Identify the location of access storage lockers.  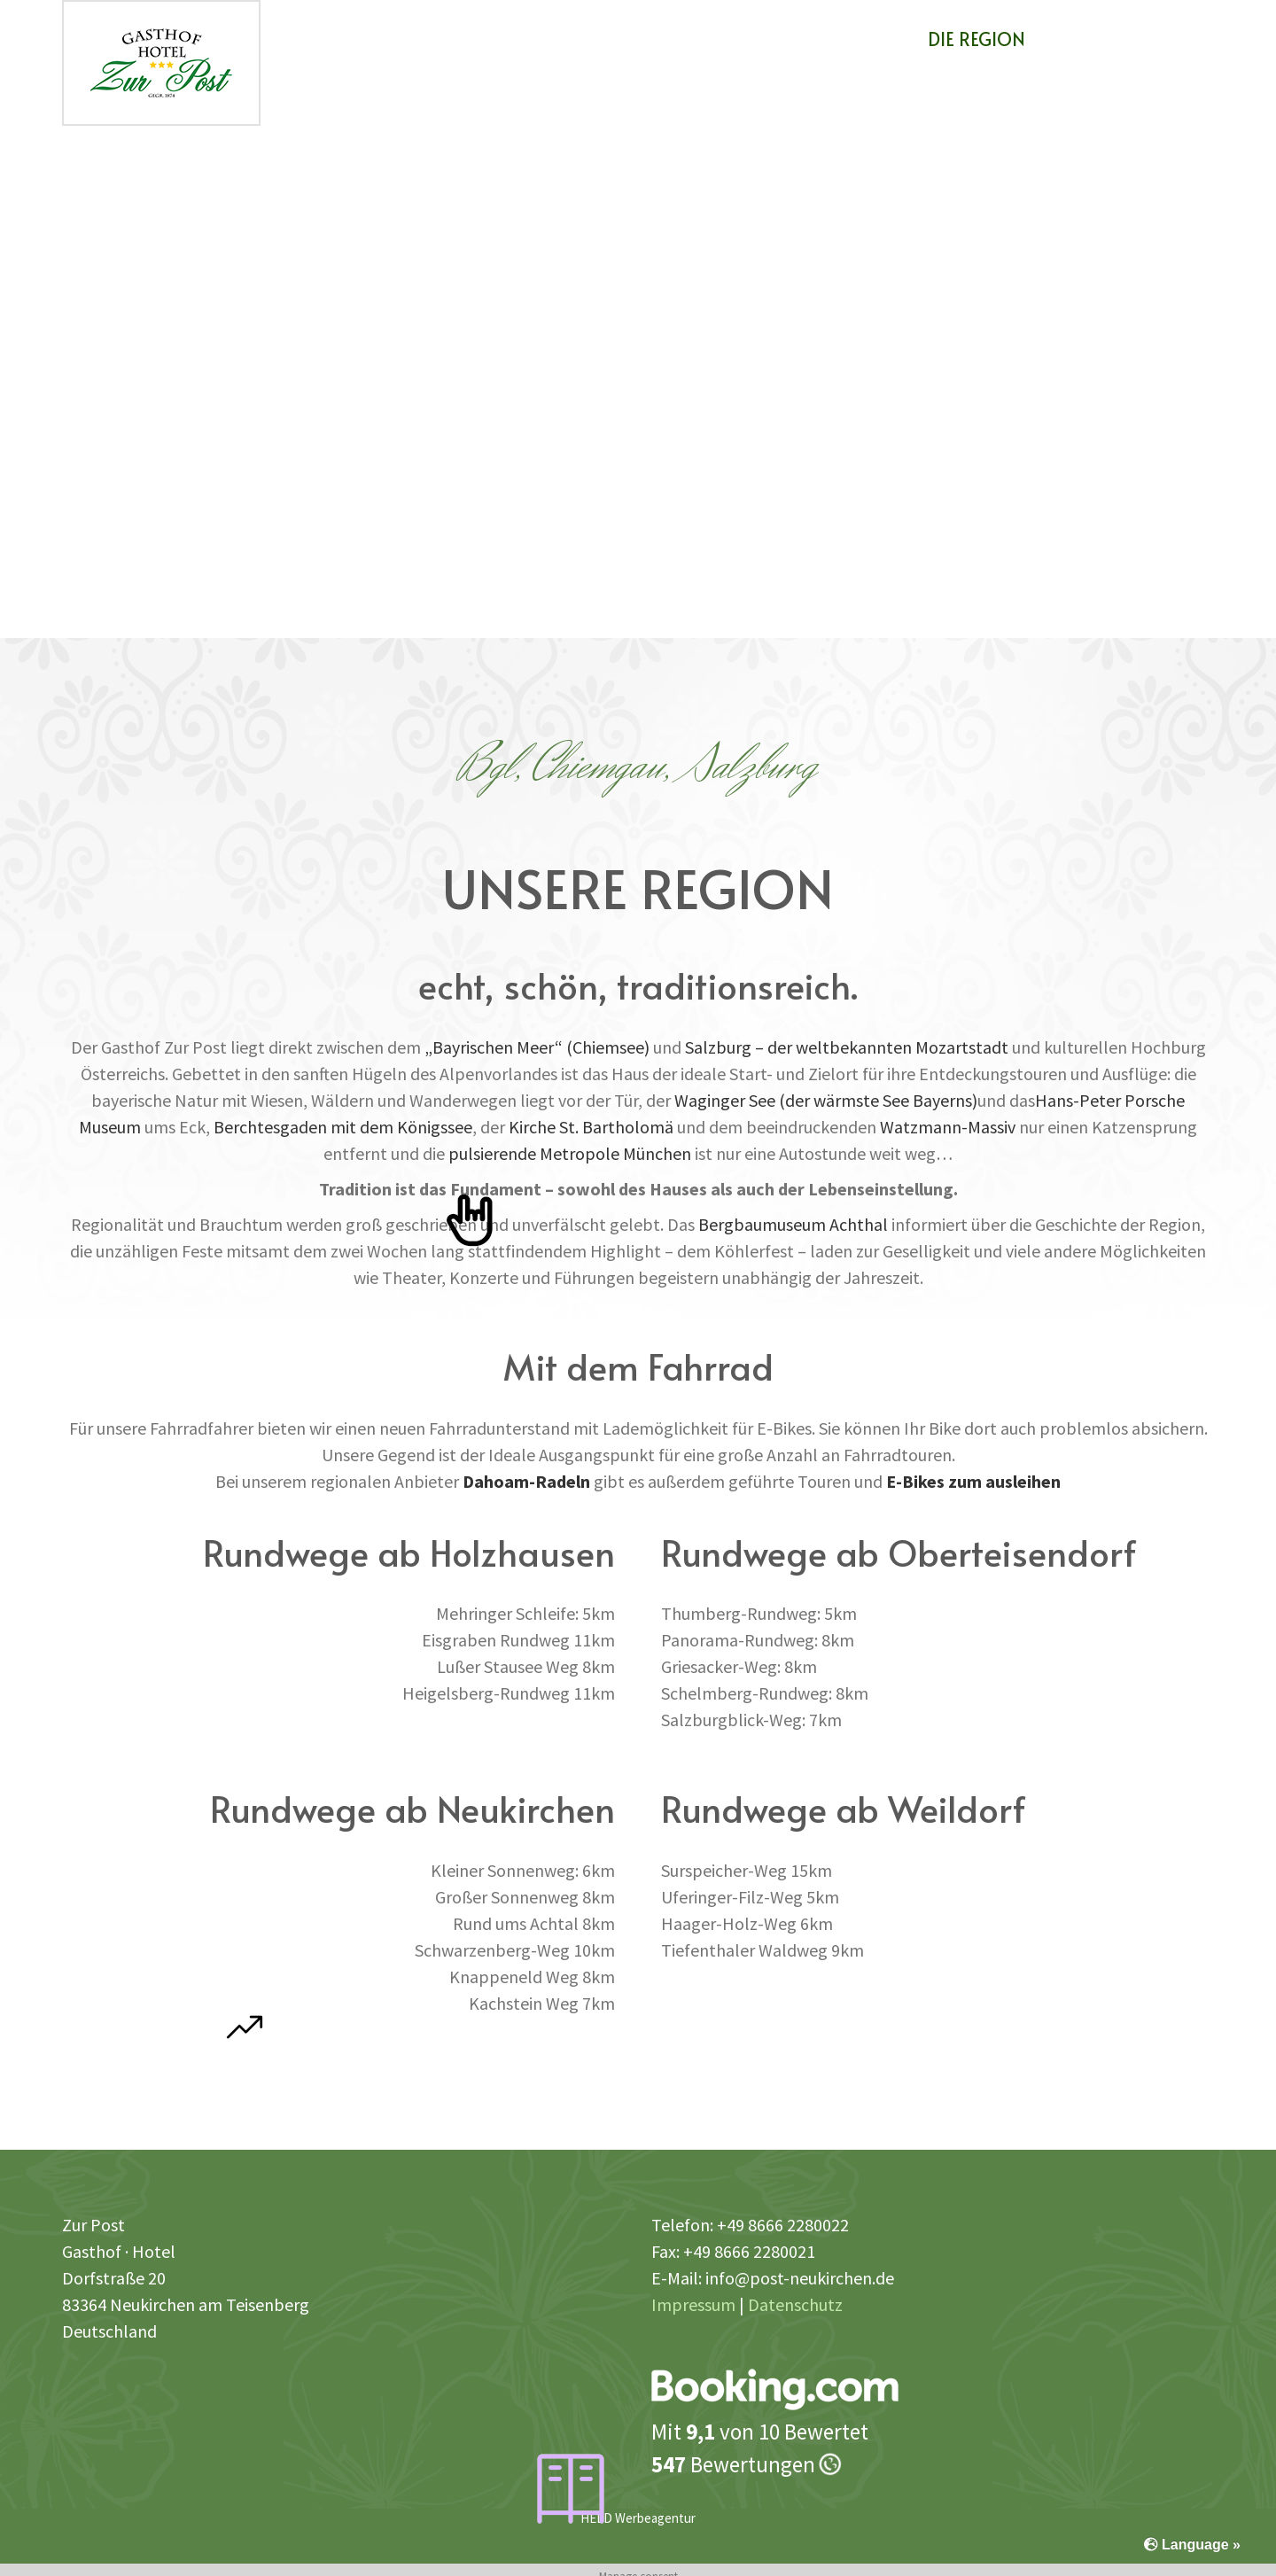
(571, 2487).